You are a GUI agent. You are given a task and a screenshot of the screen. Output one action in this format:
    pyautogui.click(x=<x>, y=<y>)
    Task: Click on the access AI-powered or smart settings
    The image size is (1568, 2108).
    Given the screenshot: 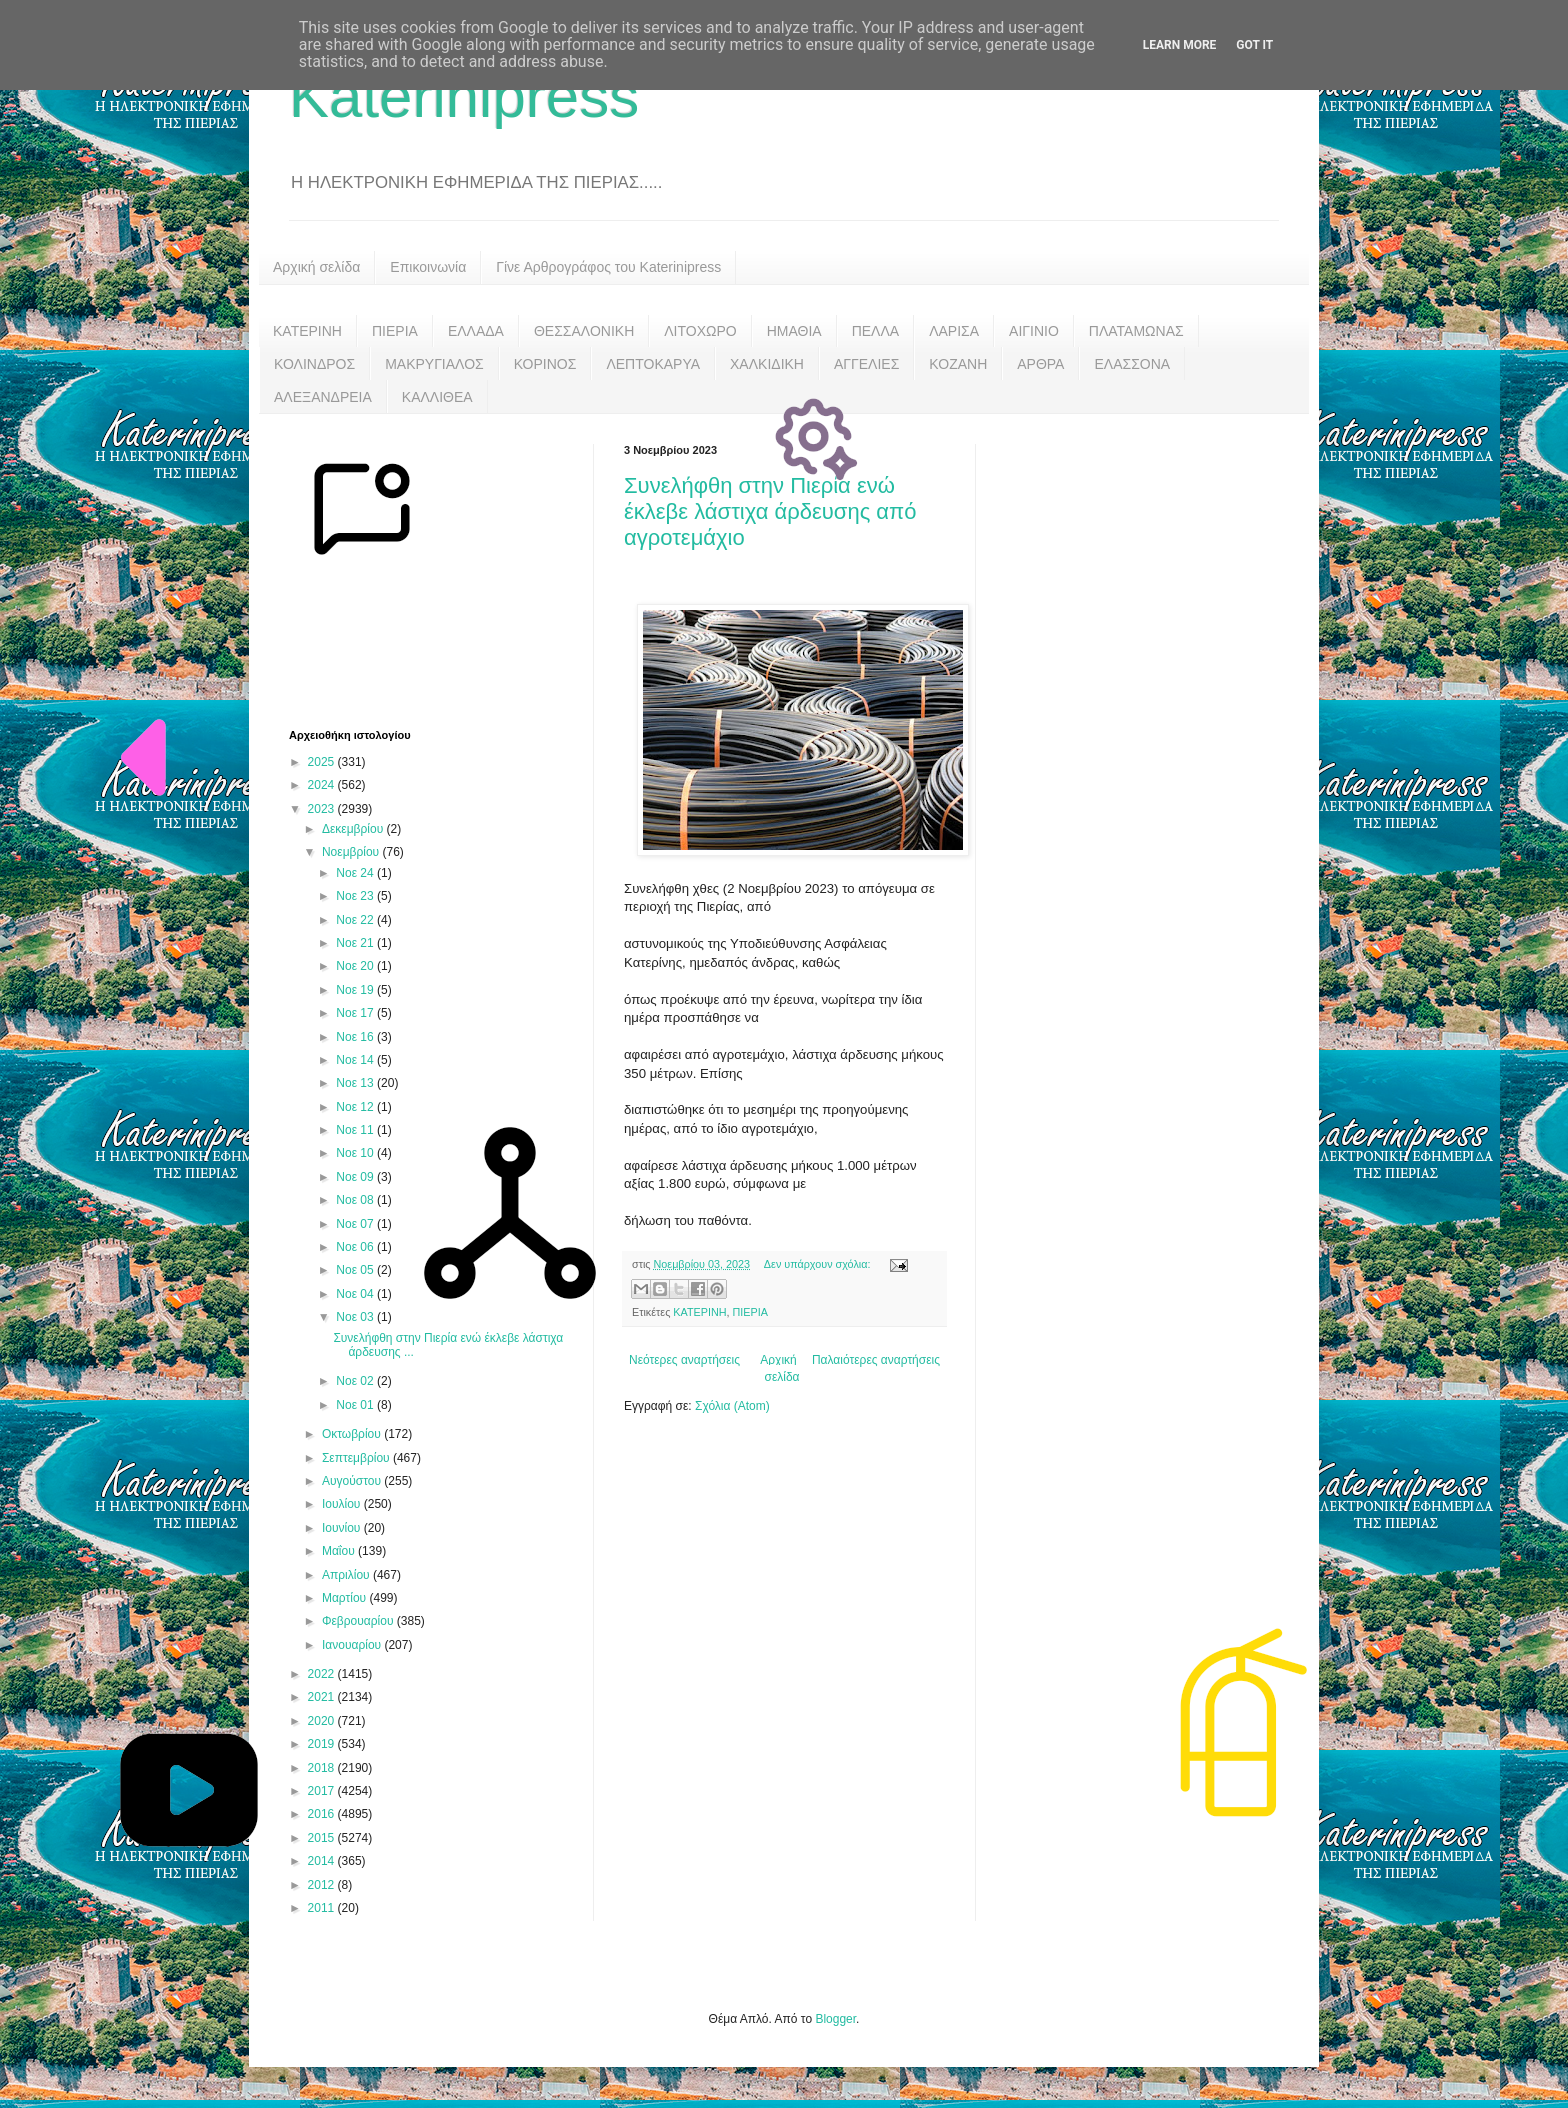 What is the action you would take?
    pyautogui.click(x=813, y=436)
    